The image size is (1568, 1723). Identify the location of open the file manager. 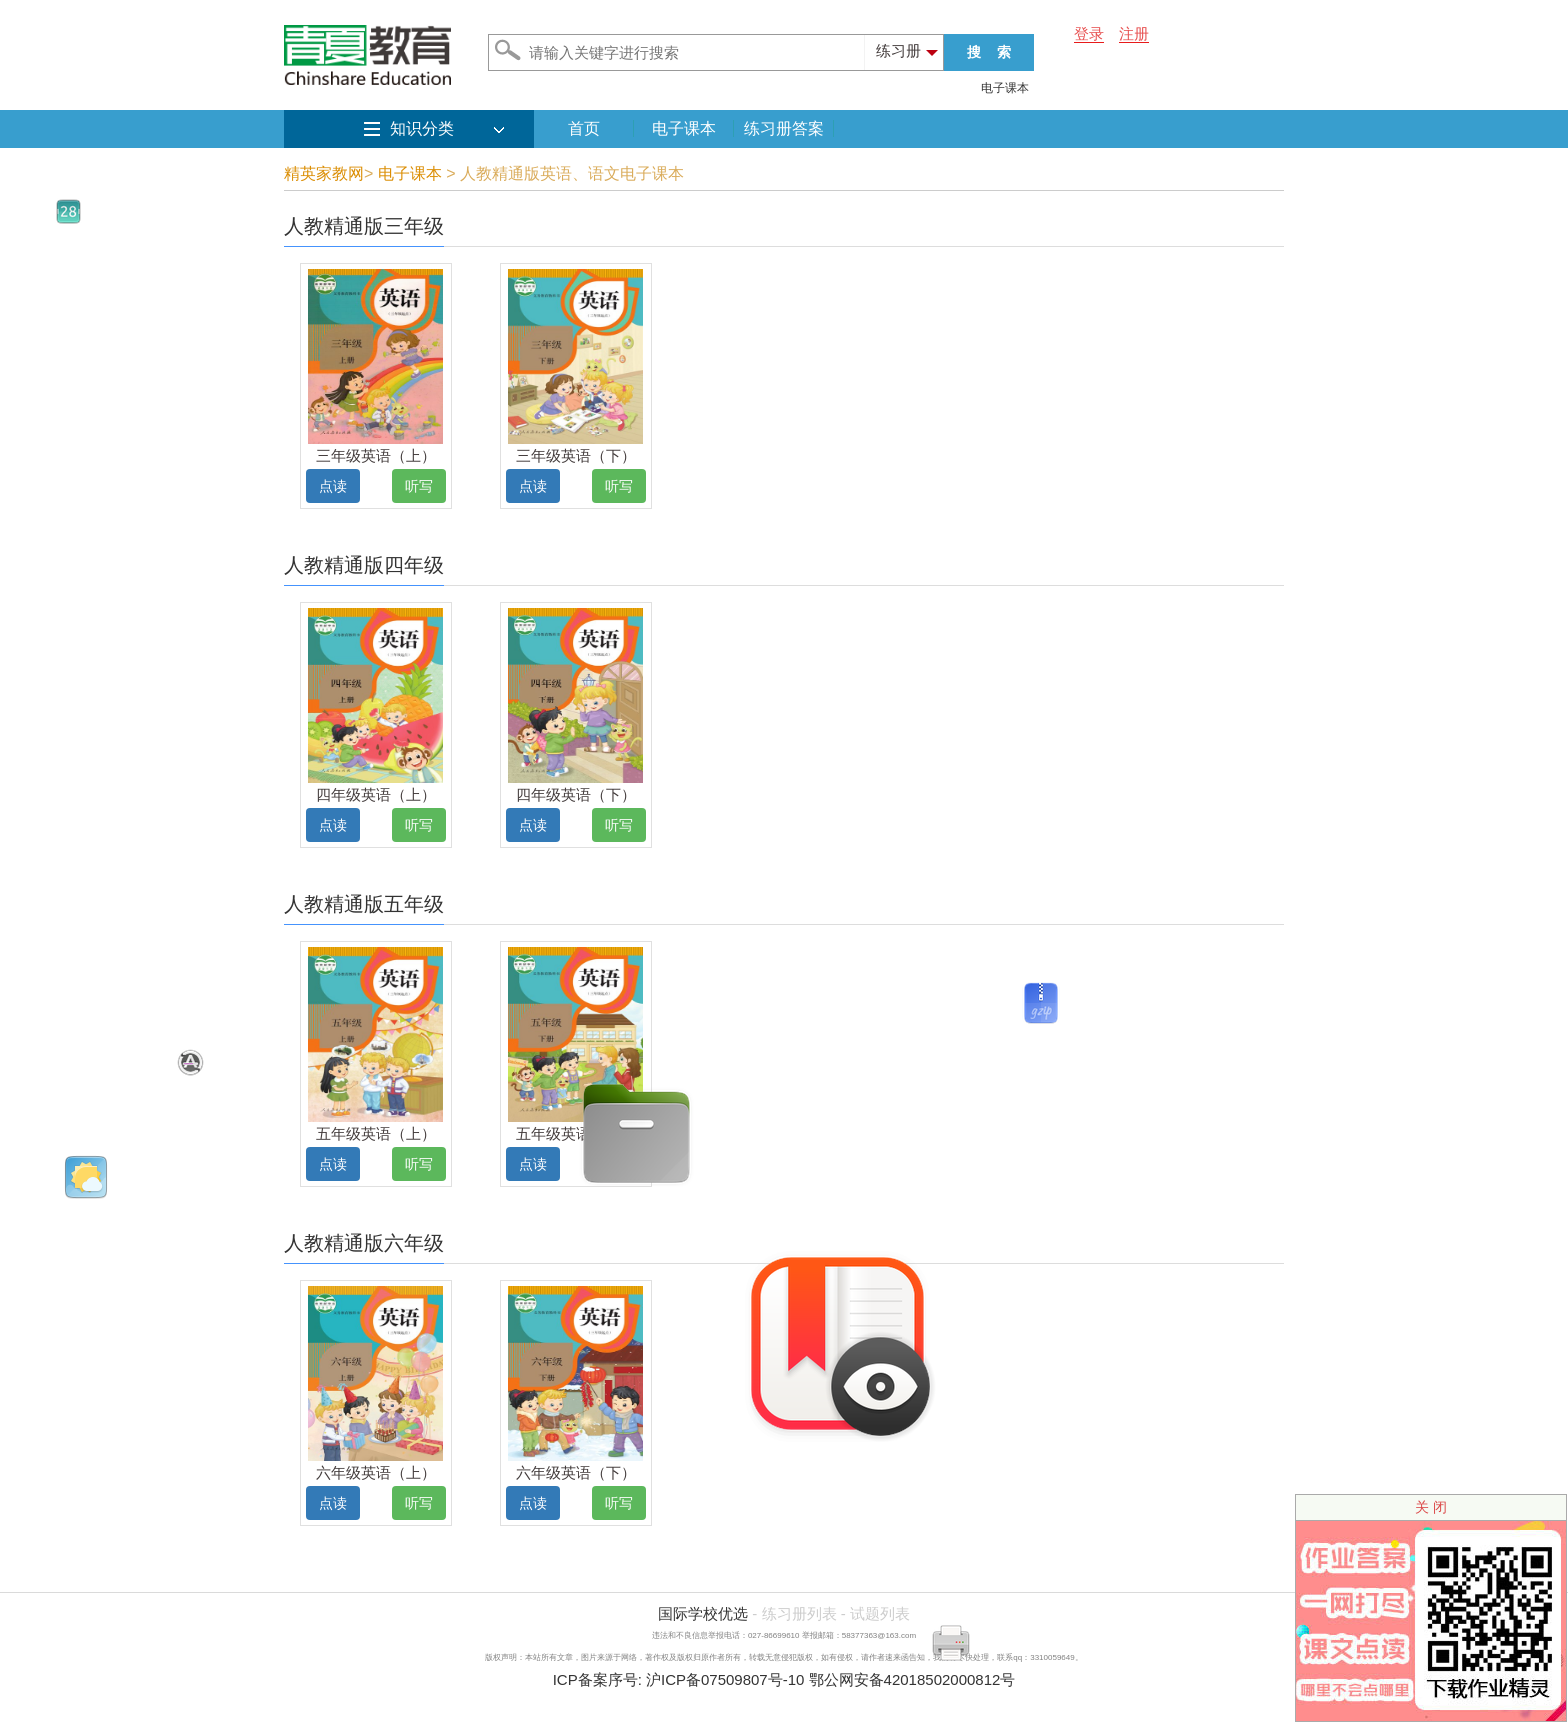
(636, 1133).